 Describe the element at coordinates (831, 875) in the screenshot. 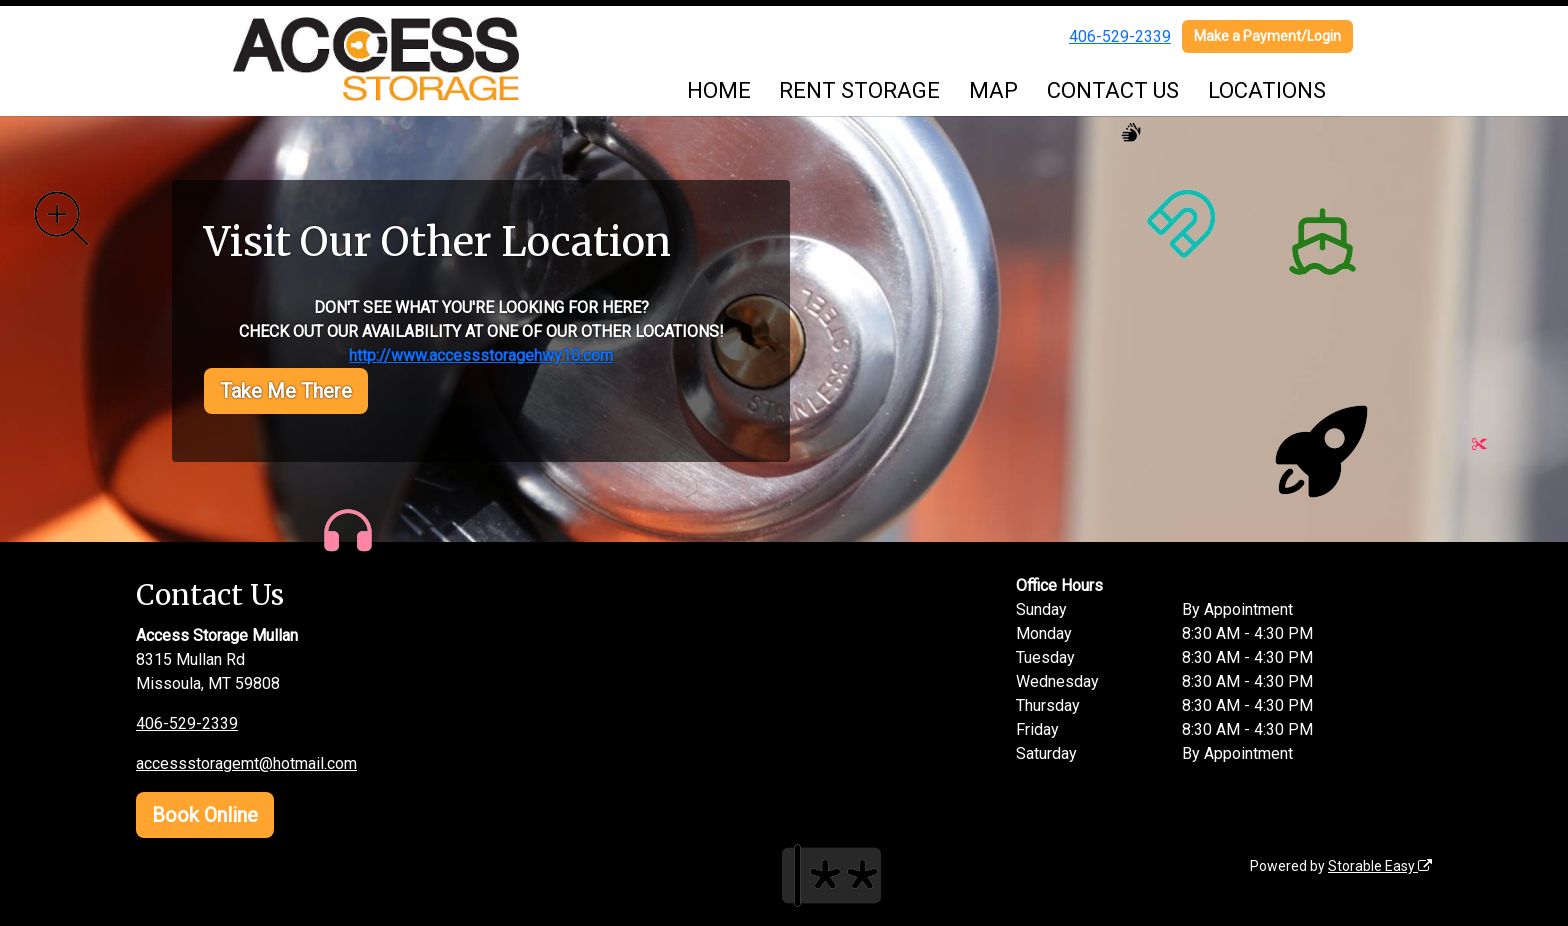

I see `enter or manage your password` at that location.